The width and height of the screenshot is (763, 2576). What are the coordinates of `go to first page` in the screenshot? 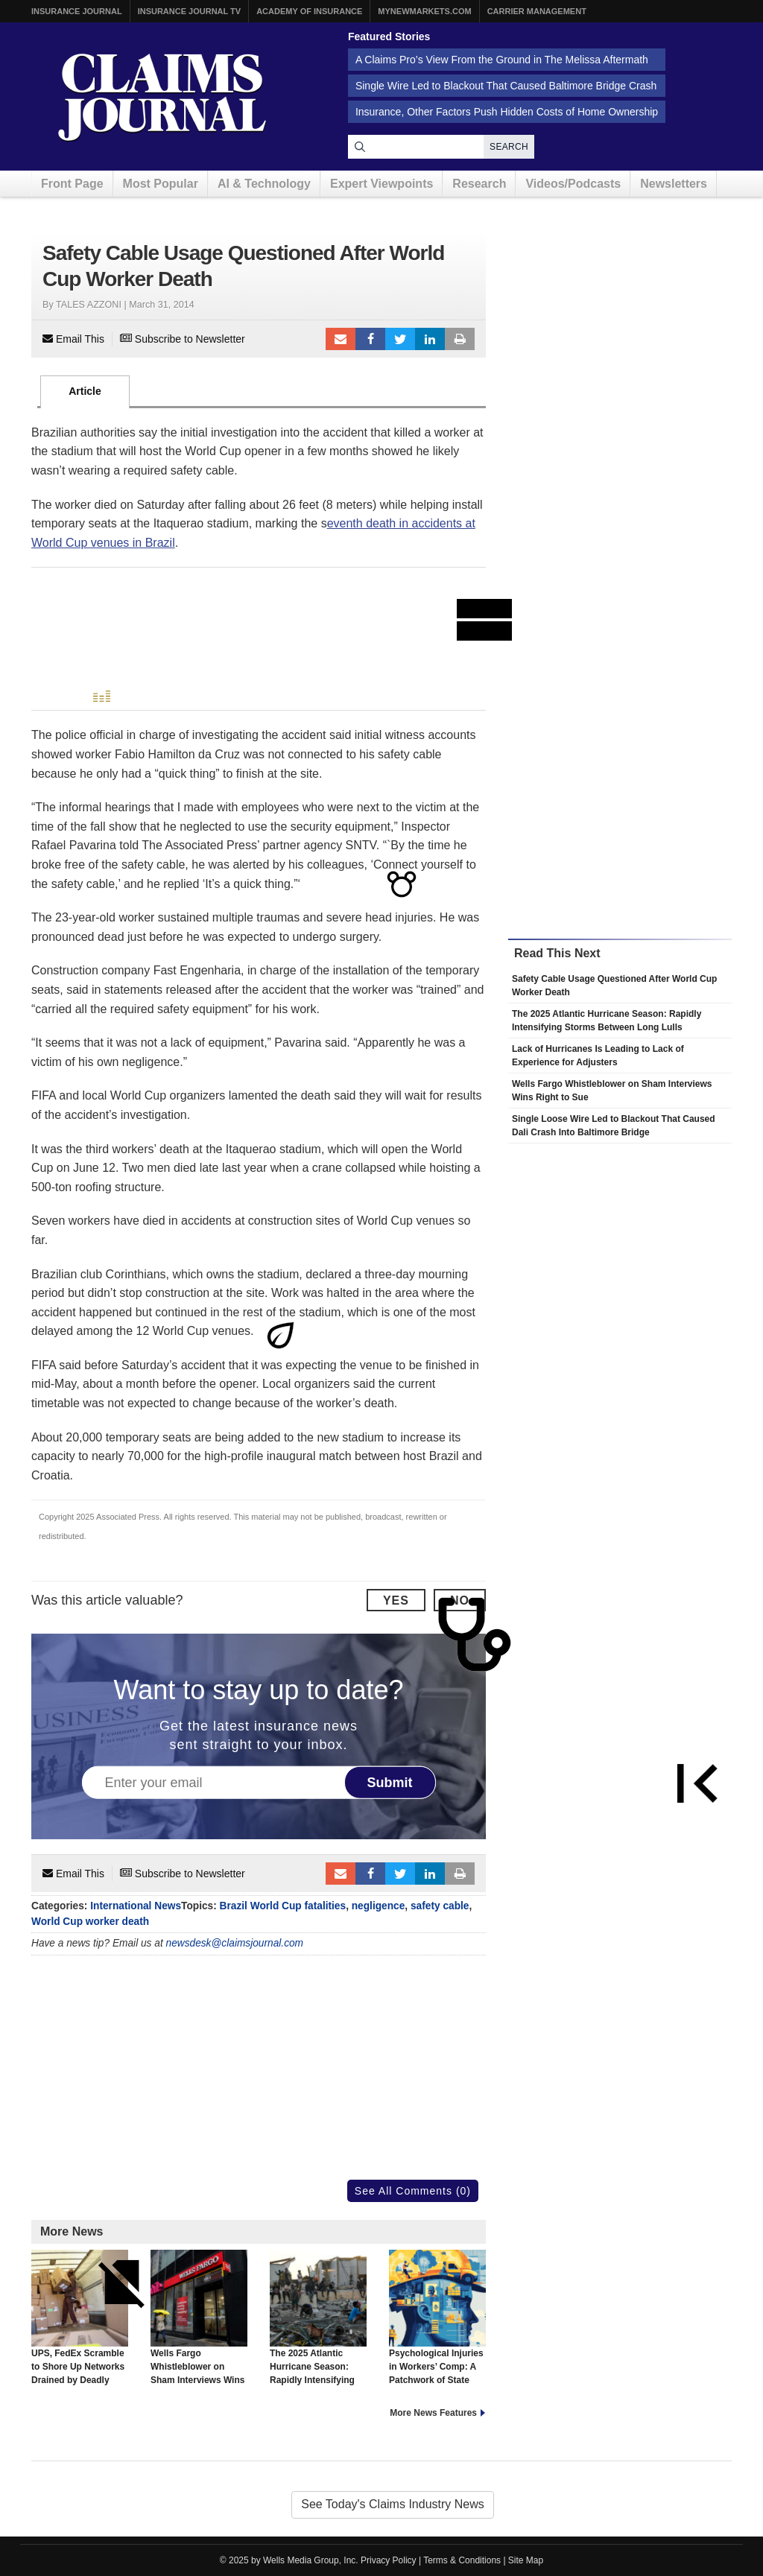 It's located at (697, 1783).